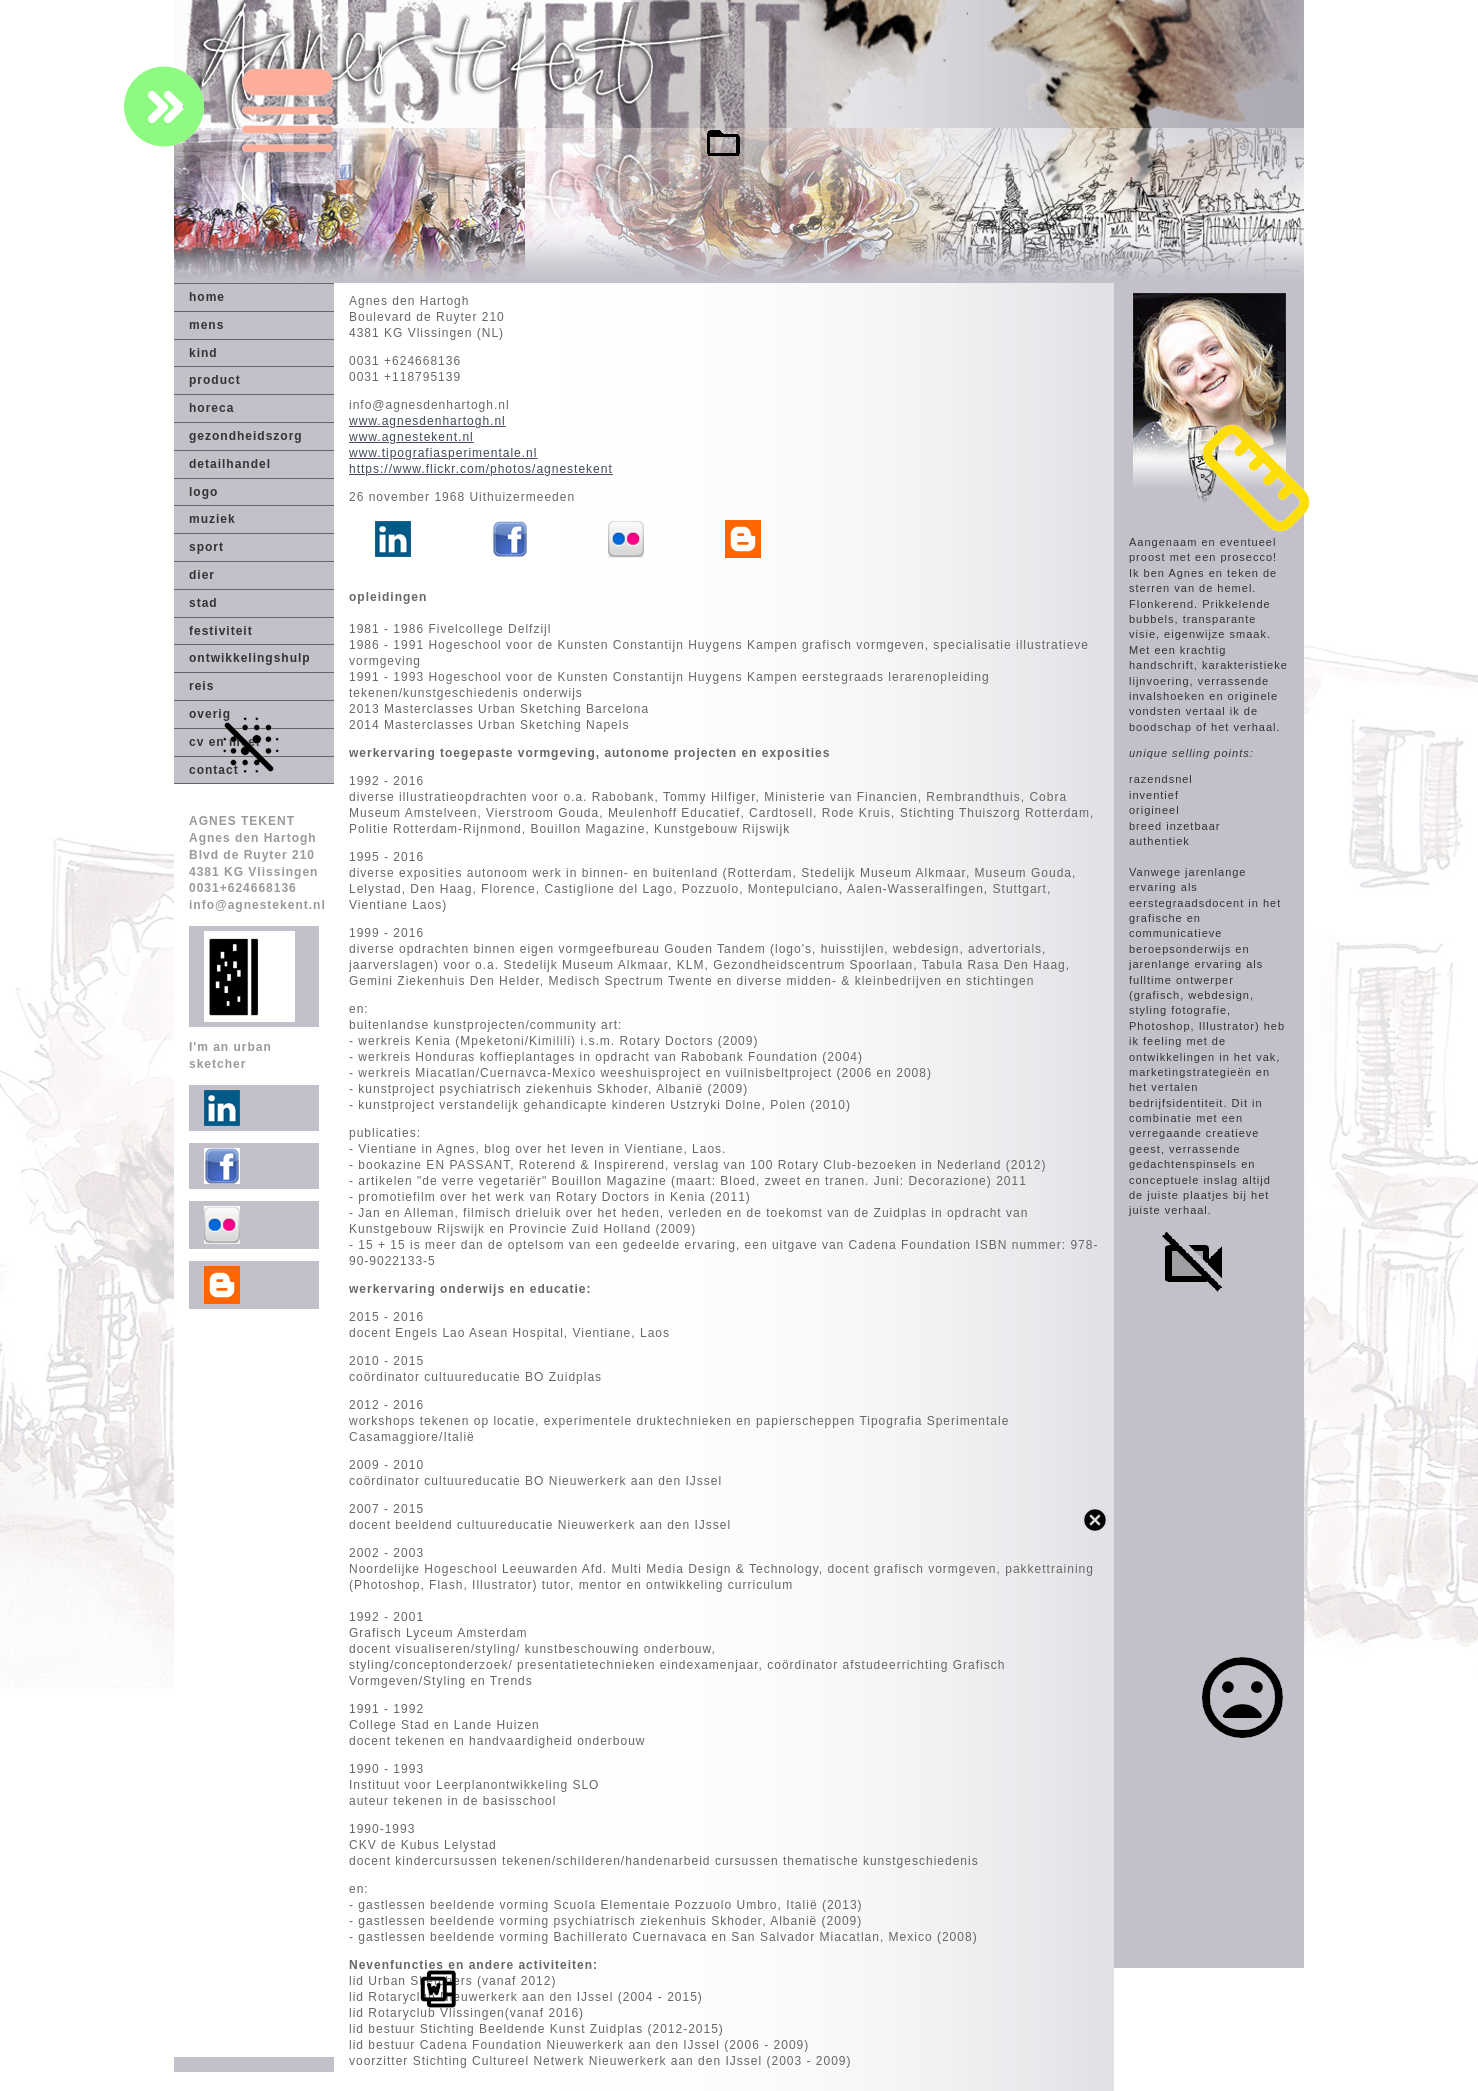  I want to click on access measurement tools, so click(1256, 478).